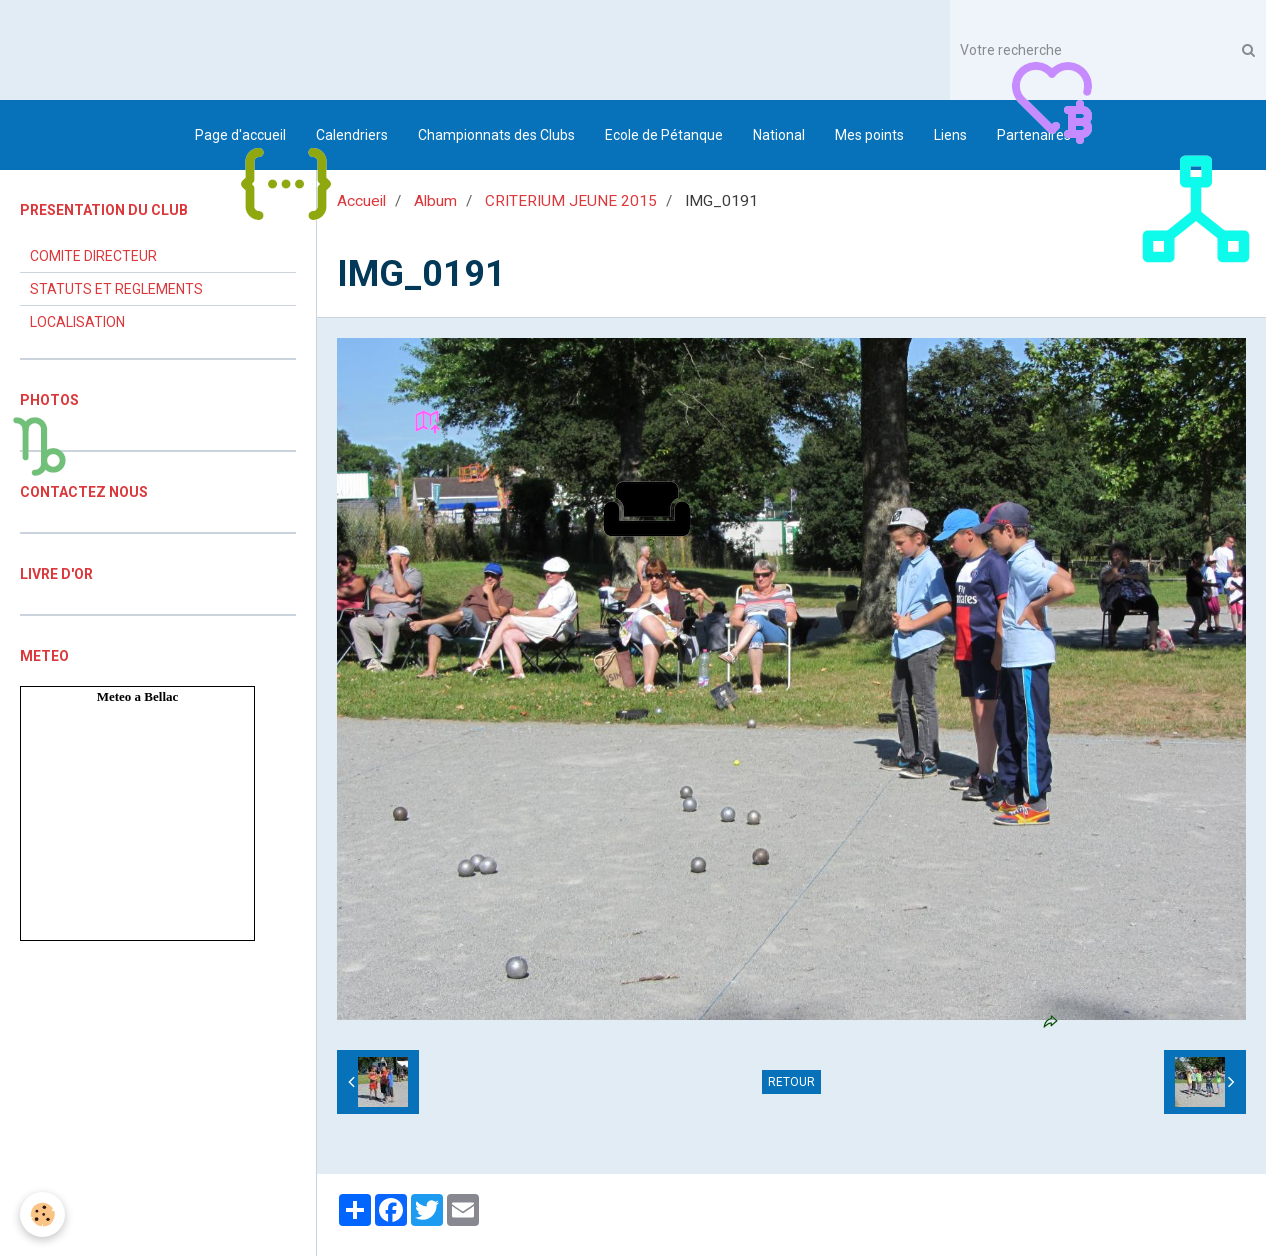 This screenshot has height=1256, width=1266. I want to click on capricorn zodiac sign symbol, so click(41, 445).